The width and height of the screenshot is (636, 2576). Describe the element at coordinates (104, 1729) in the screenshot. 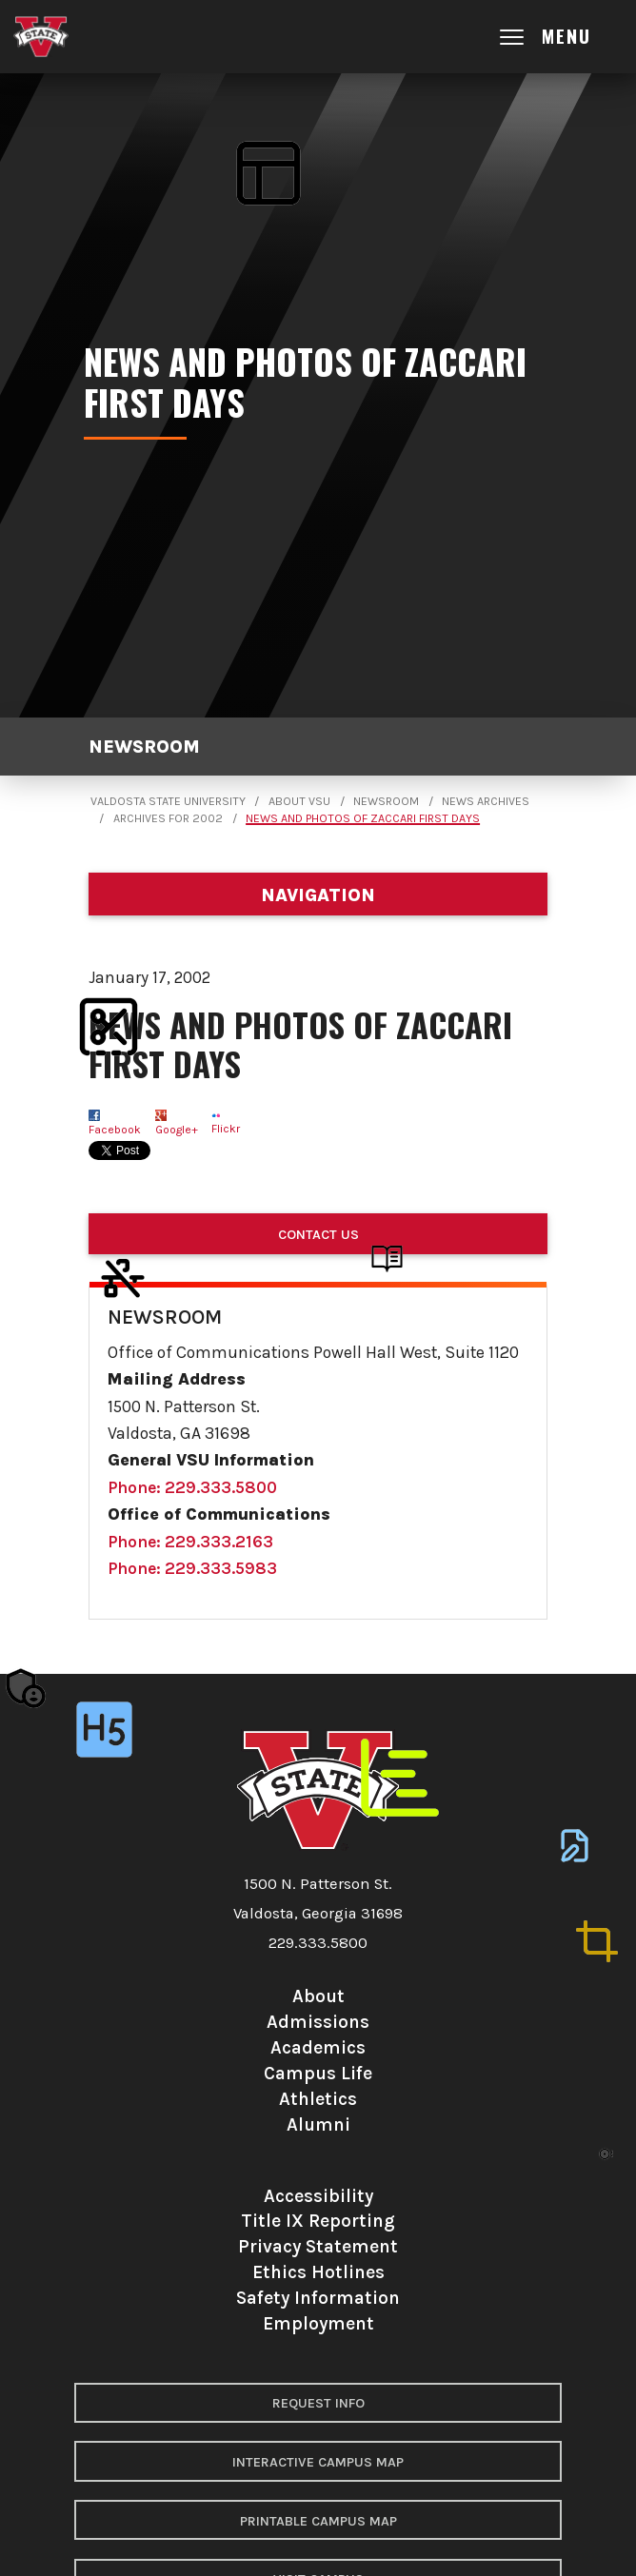

I see `format text as heading level 5` at that location.